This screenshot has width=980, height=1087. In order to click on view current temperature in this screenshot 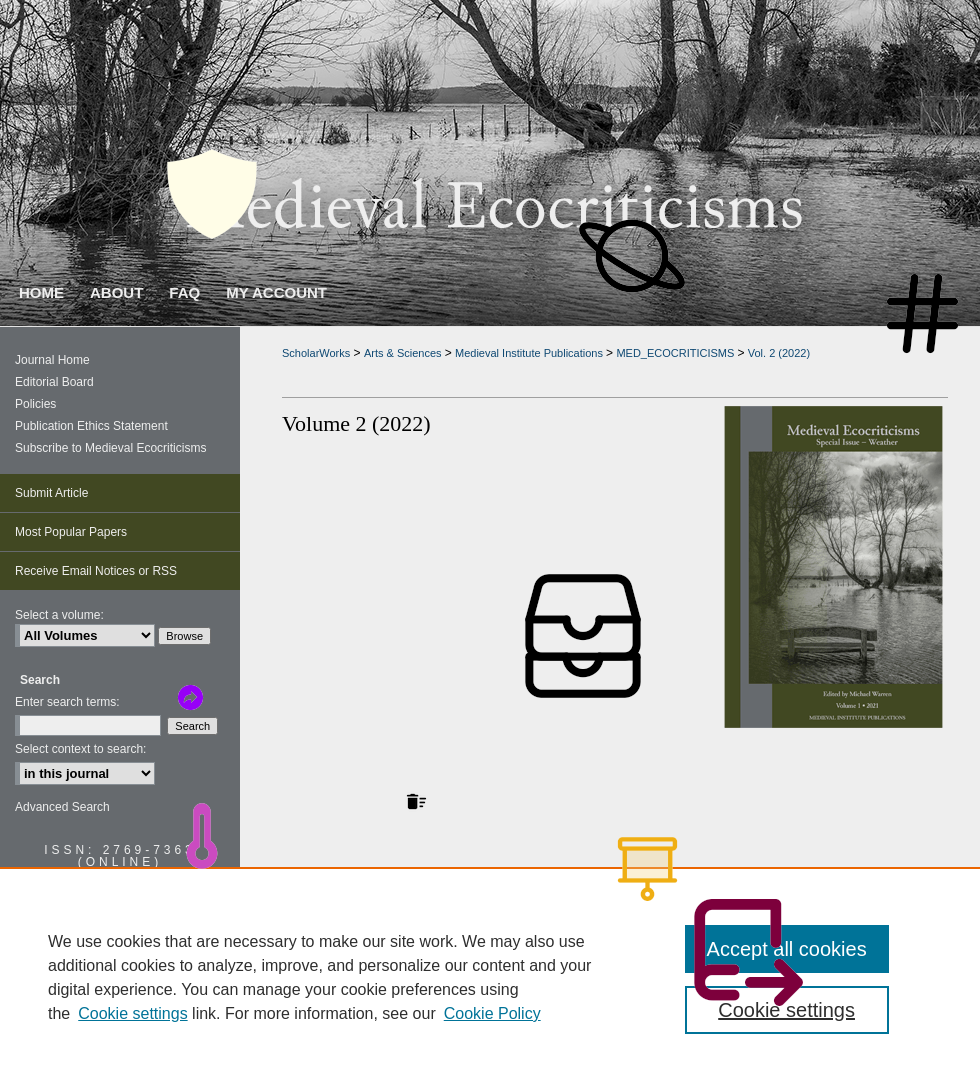, I will do `click(202, 836)`.